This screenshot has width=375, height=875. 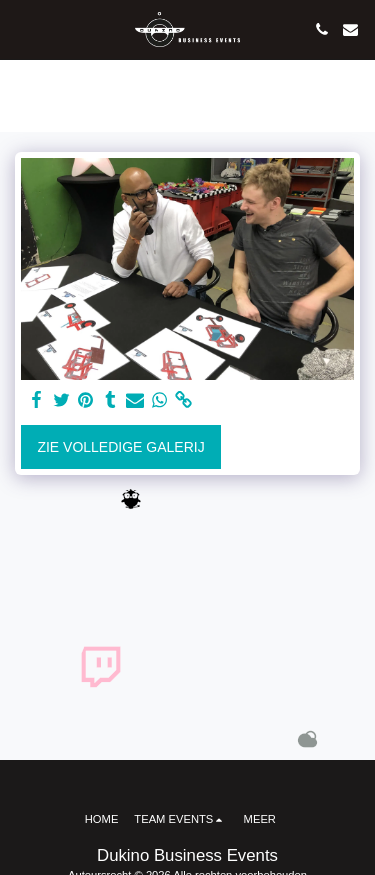 What do you see at coordinates (101, 666) in the screenshot?
I see `open Twitch app` at bounding box center [101, 666].